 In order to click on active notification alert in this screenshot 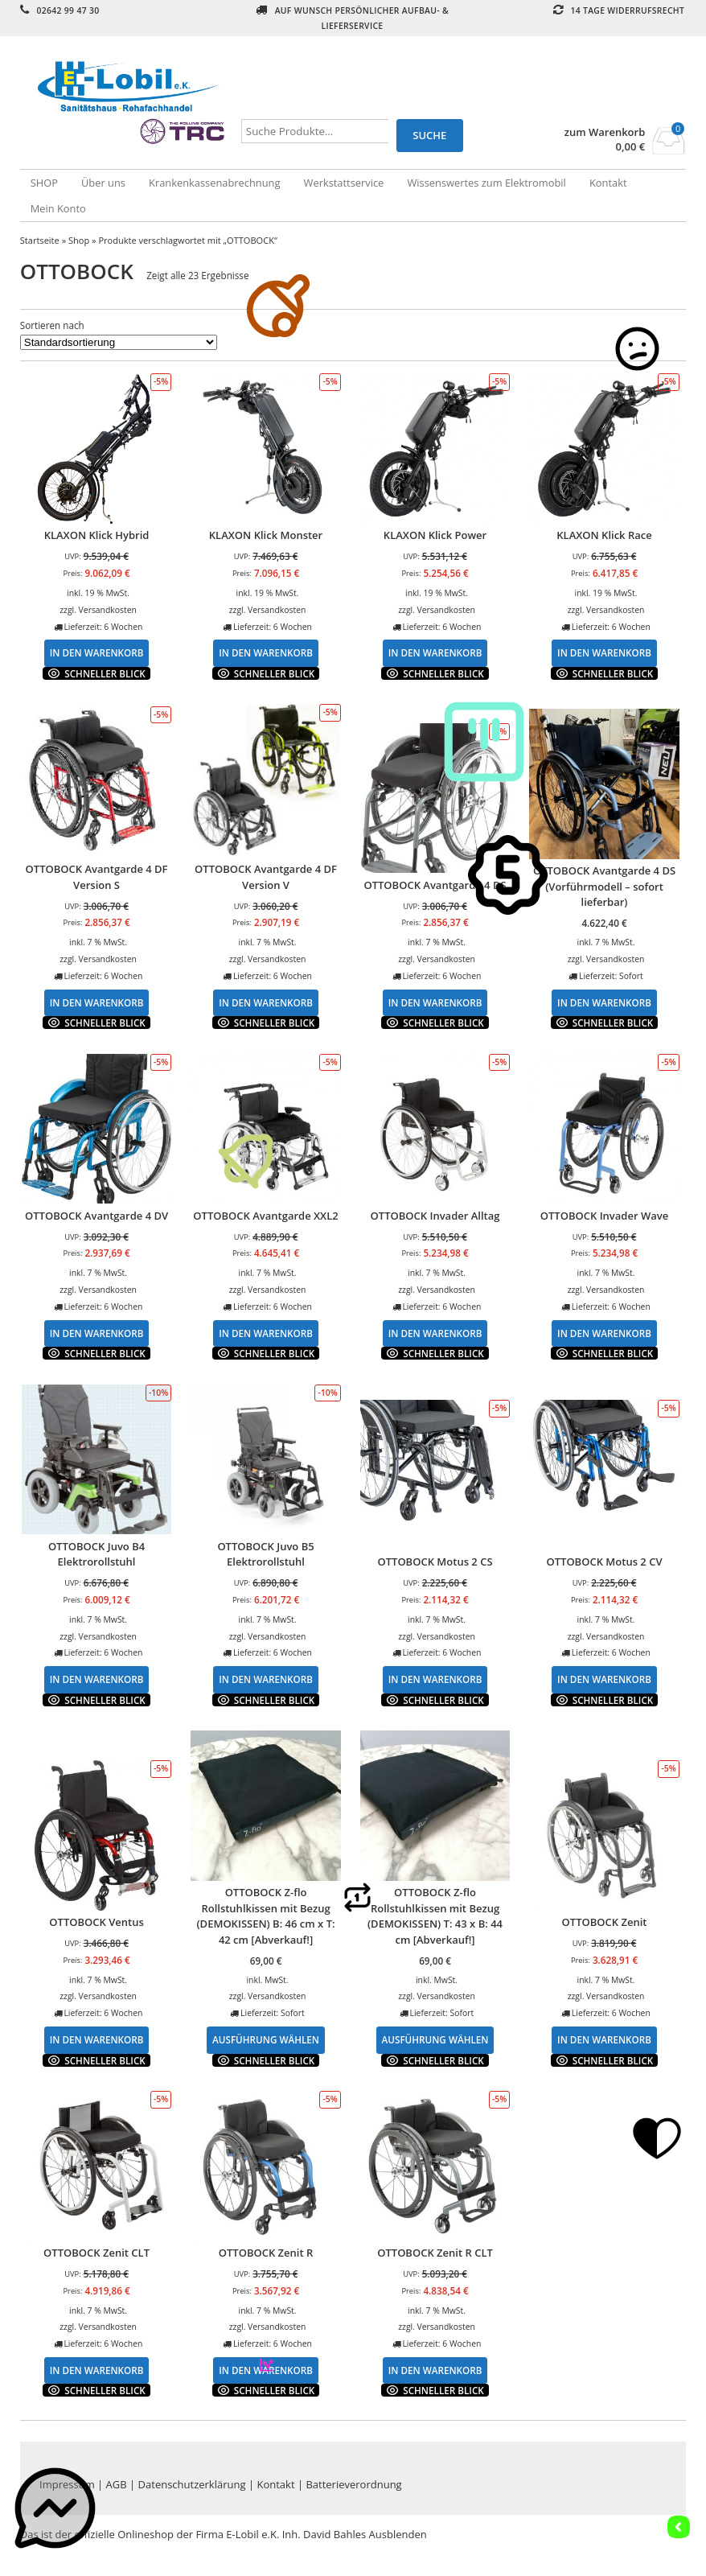, I will do `click(246, 1161)`.